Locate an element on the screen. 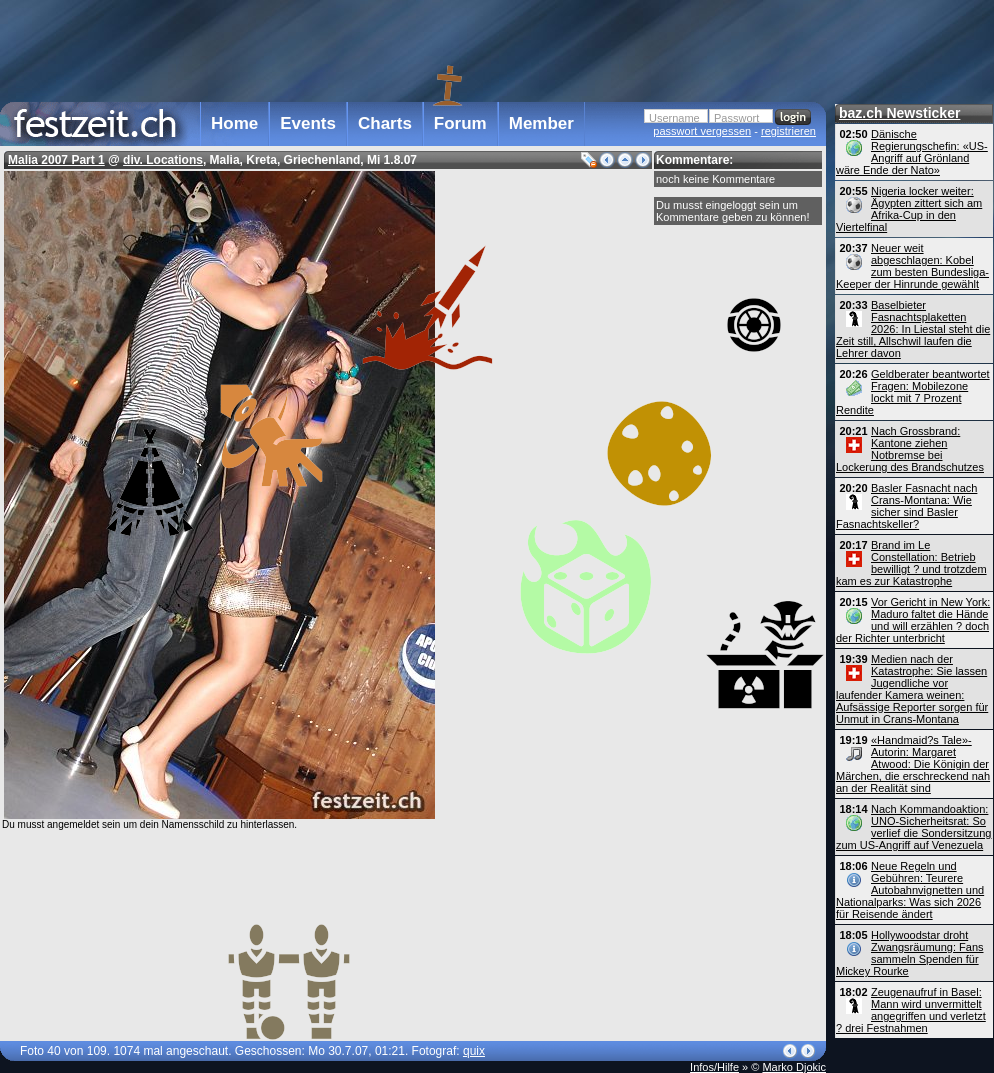 This screenshot has height=1073, width=994. access camping or outdoor activity features is located at coordinates (150, 483).